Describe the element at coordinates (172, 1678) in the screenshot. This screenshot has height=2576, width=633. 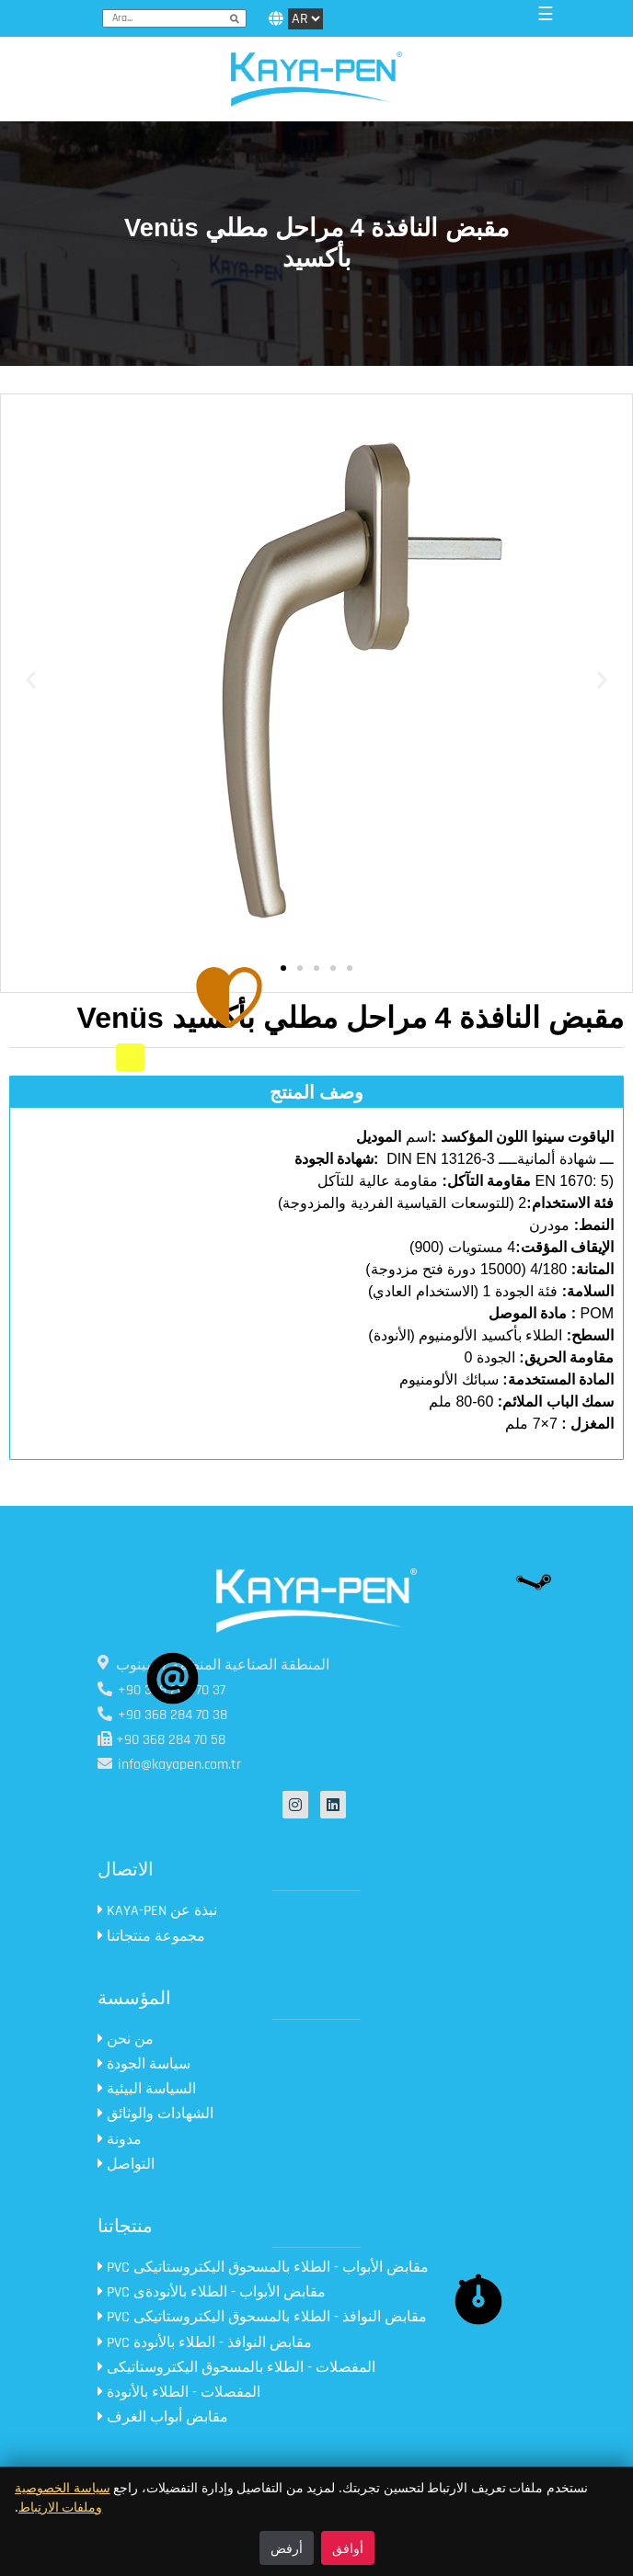
I see `access email or contact options` at that location.